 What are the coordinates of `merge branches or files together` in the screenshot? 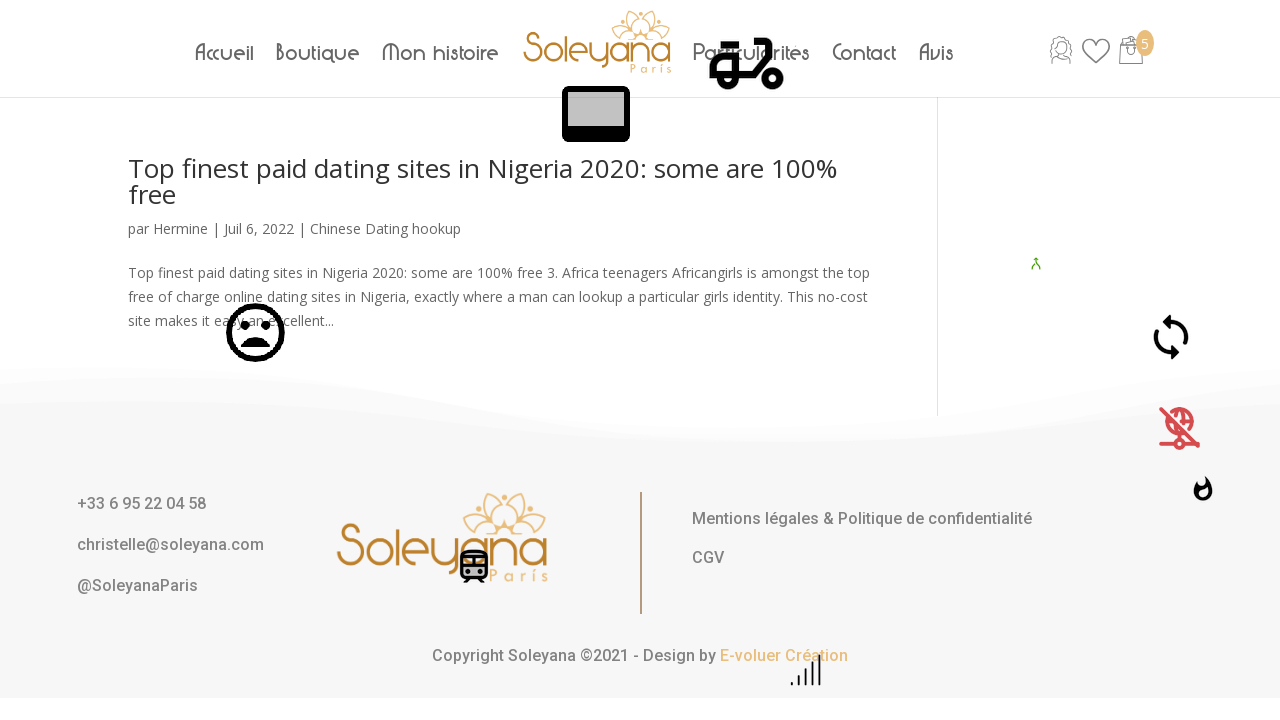 It's located at (1036, 263).